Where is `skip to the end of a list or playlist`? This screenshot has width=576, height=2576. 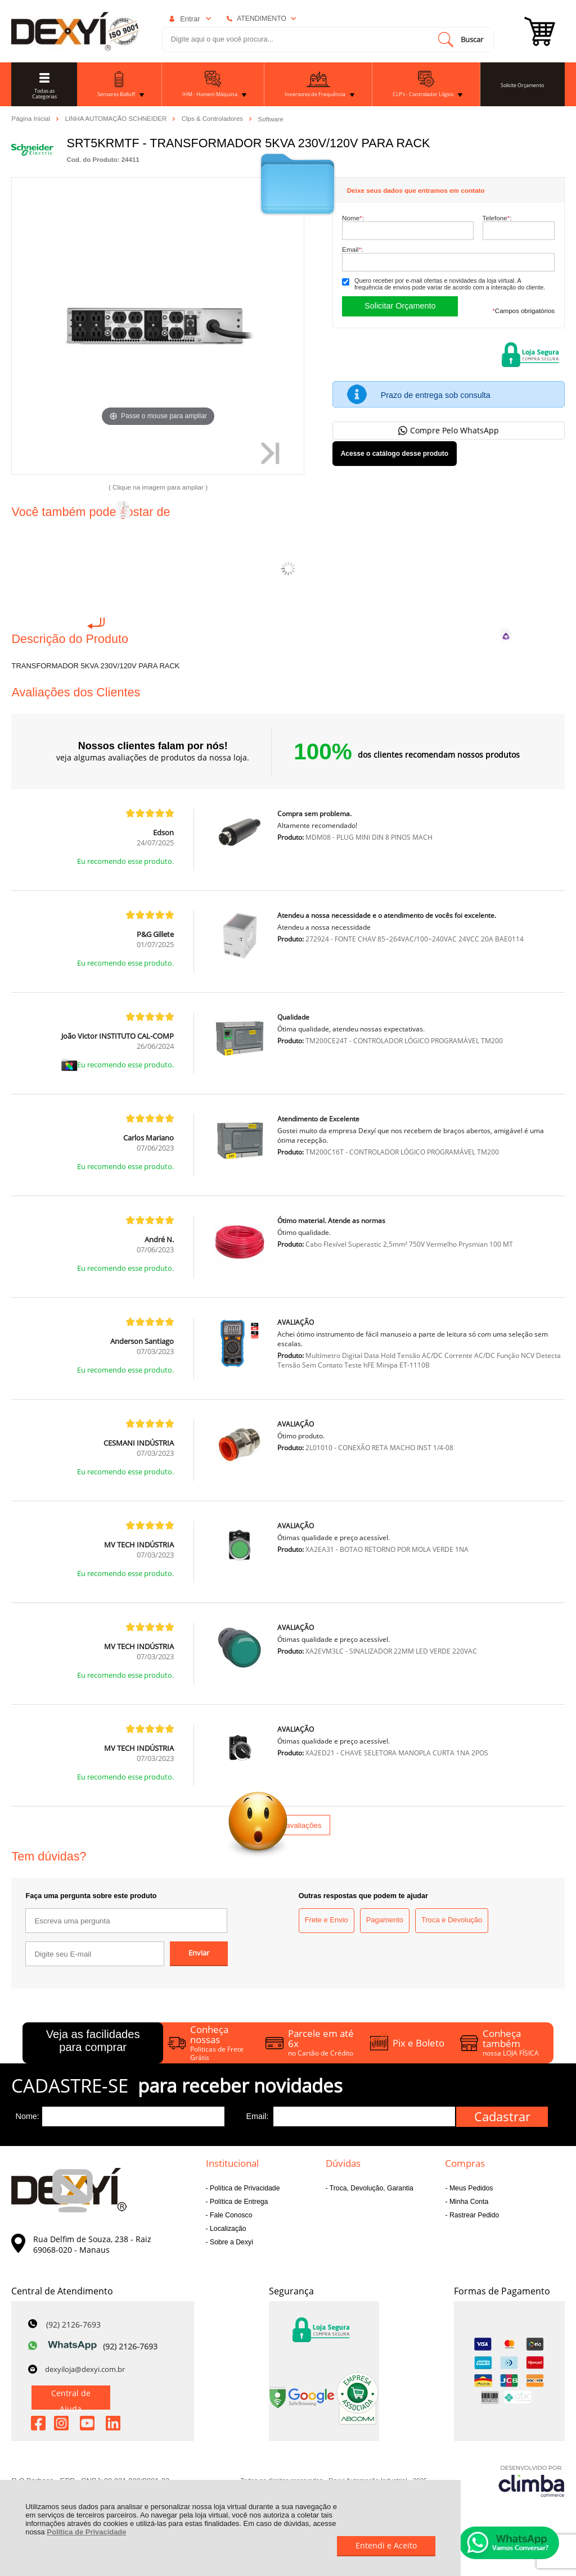 skip to the end of a list or playlist is located at coordinates (270, 453).